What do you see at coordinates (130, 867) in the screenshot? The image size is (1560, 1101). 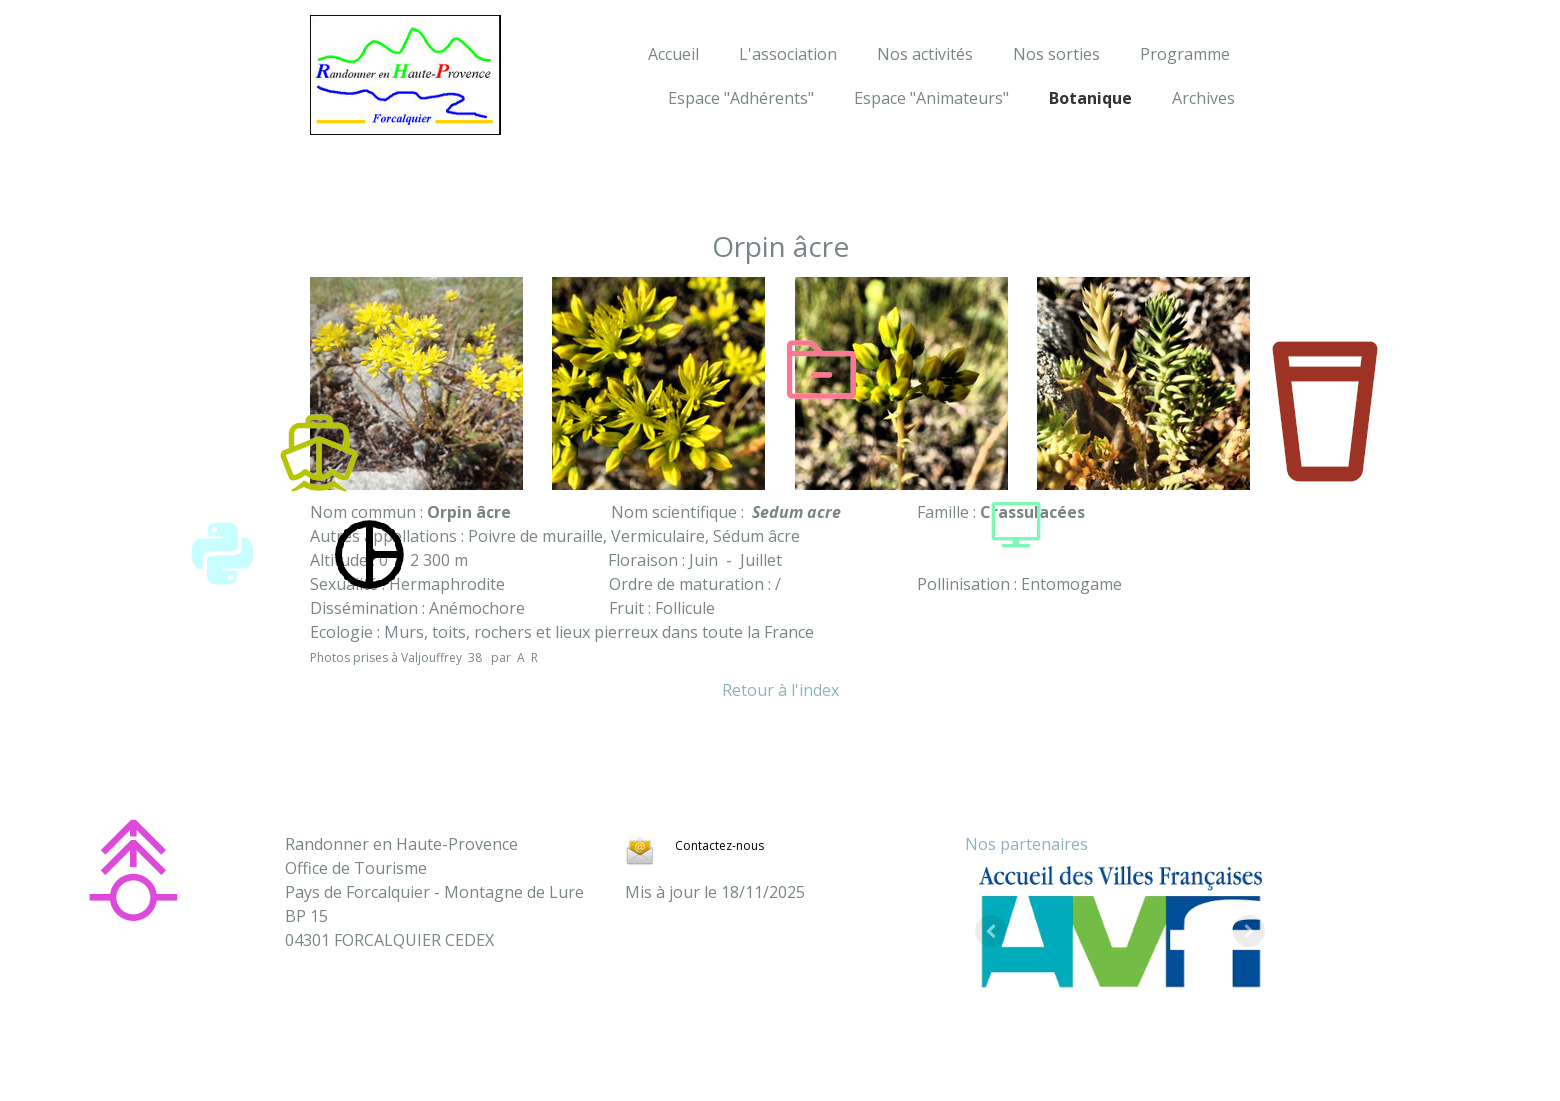 I see `force push changes to a repository` at bounding box center [130, 867].